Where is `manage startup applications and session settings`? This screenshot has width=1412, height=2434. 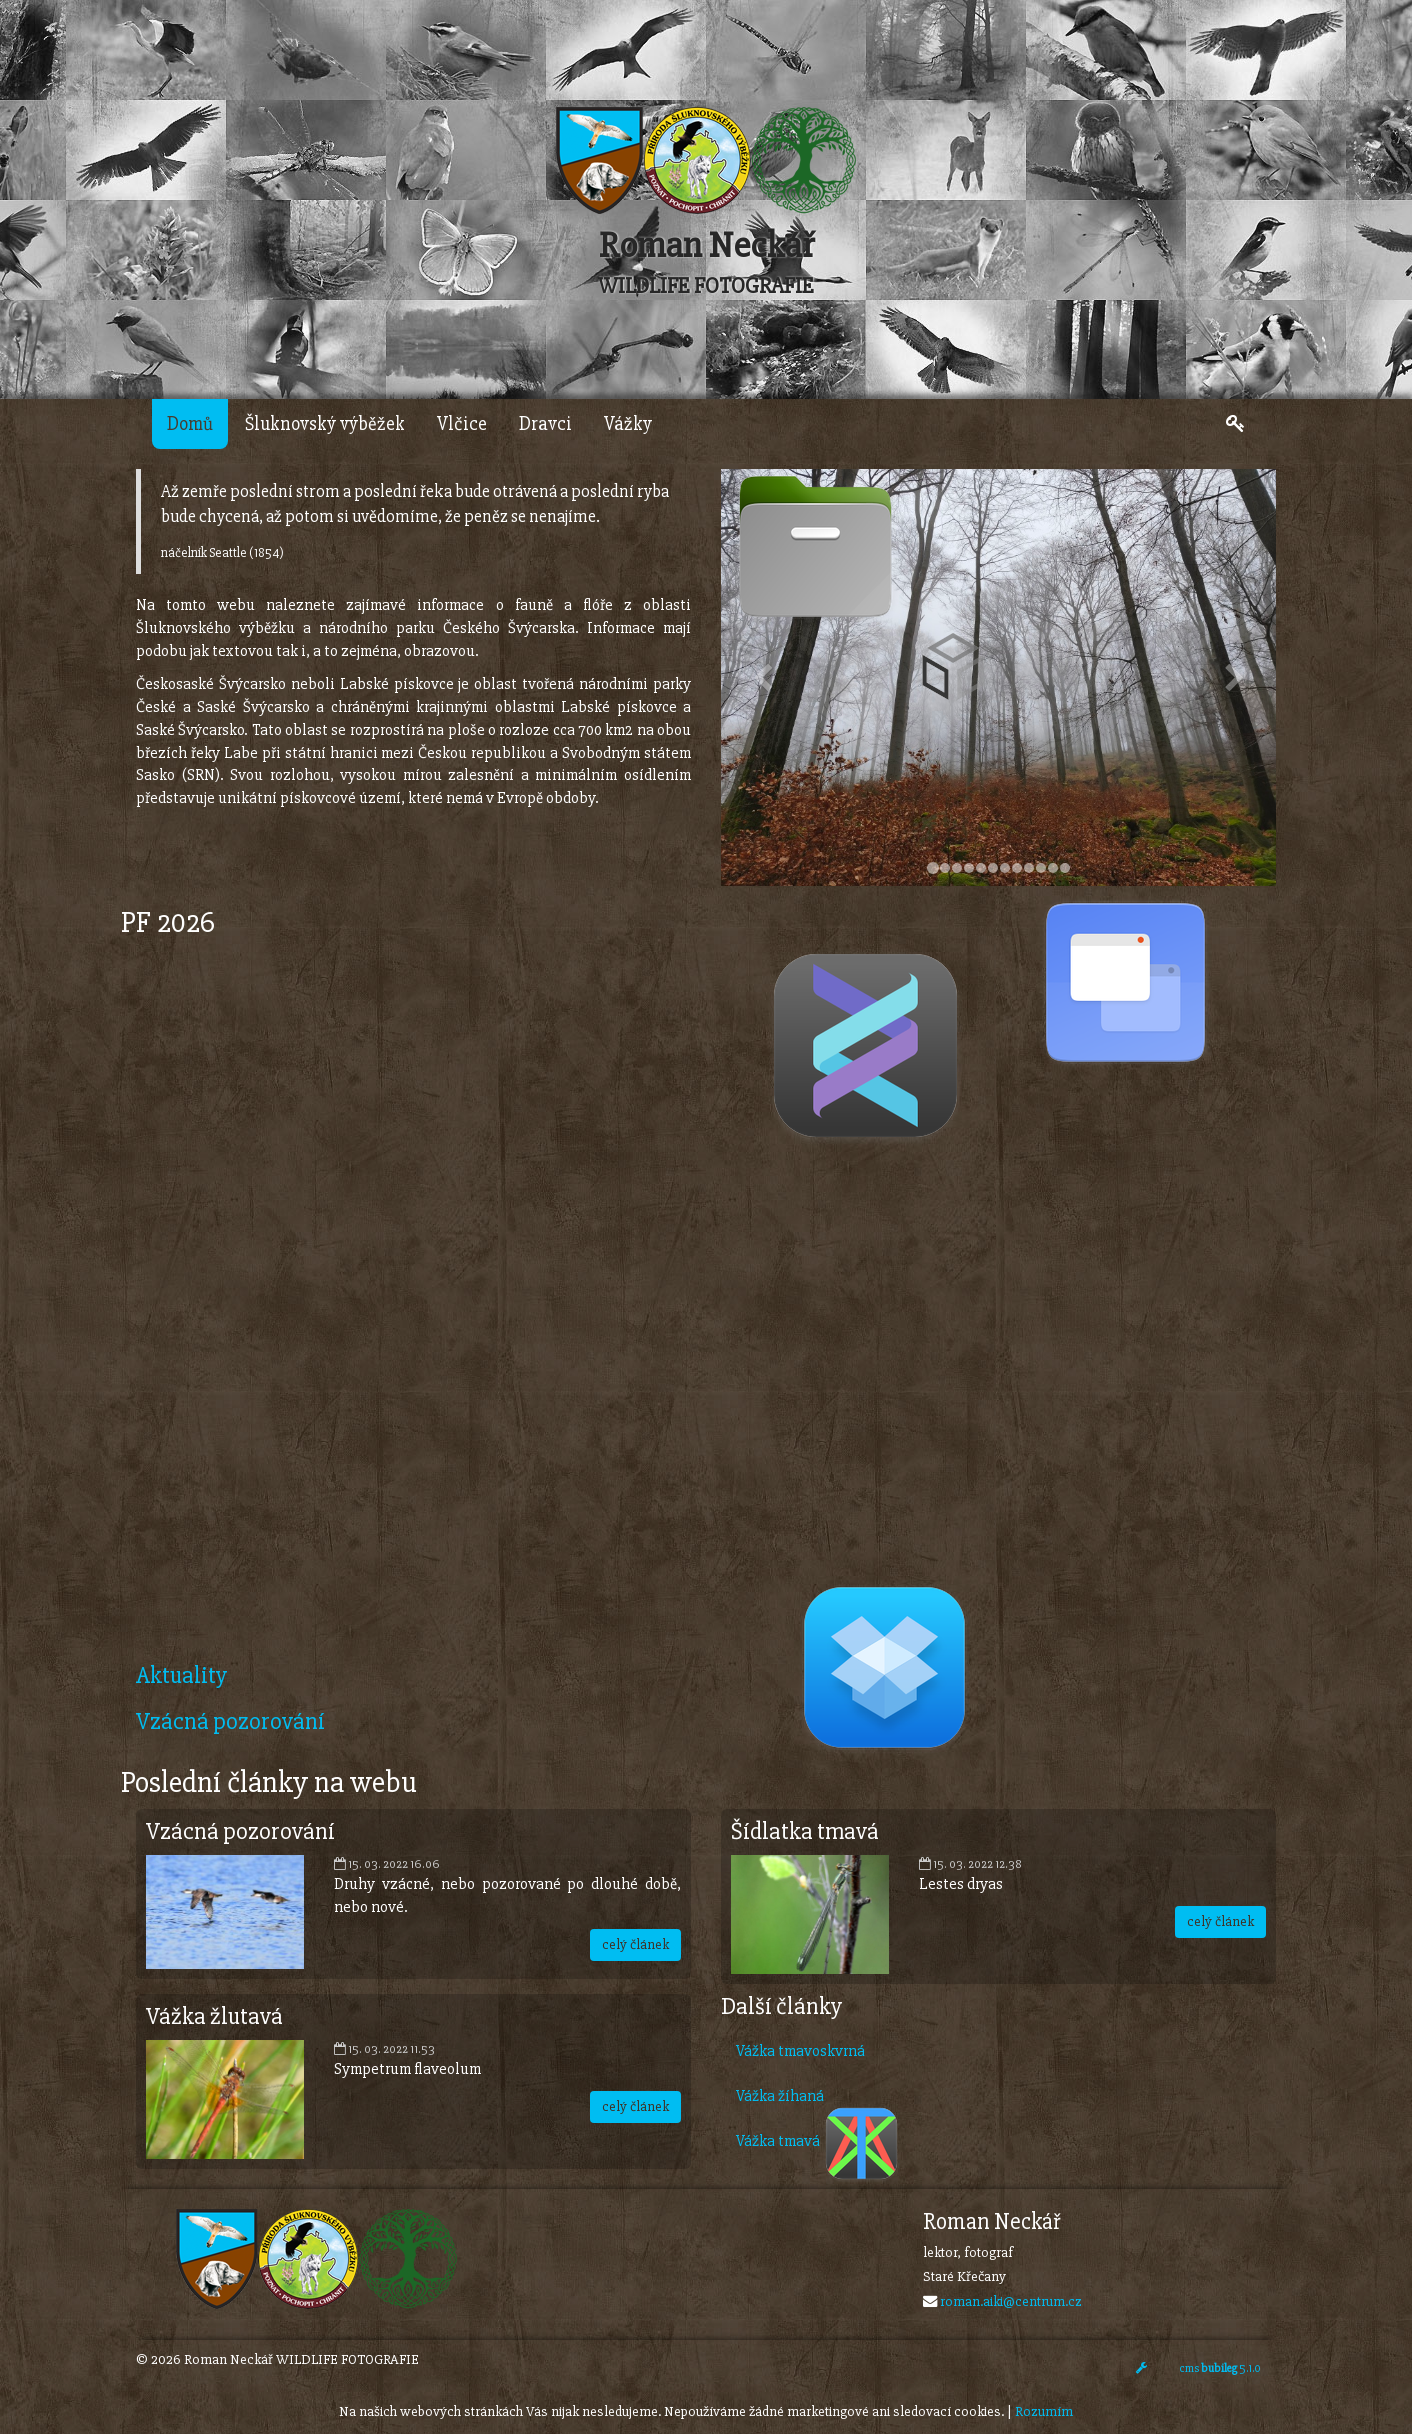
manage startup applications and session settings is located at coordinates (1125, 982).